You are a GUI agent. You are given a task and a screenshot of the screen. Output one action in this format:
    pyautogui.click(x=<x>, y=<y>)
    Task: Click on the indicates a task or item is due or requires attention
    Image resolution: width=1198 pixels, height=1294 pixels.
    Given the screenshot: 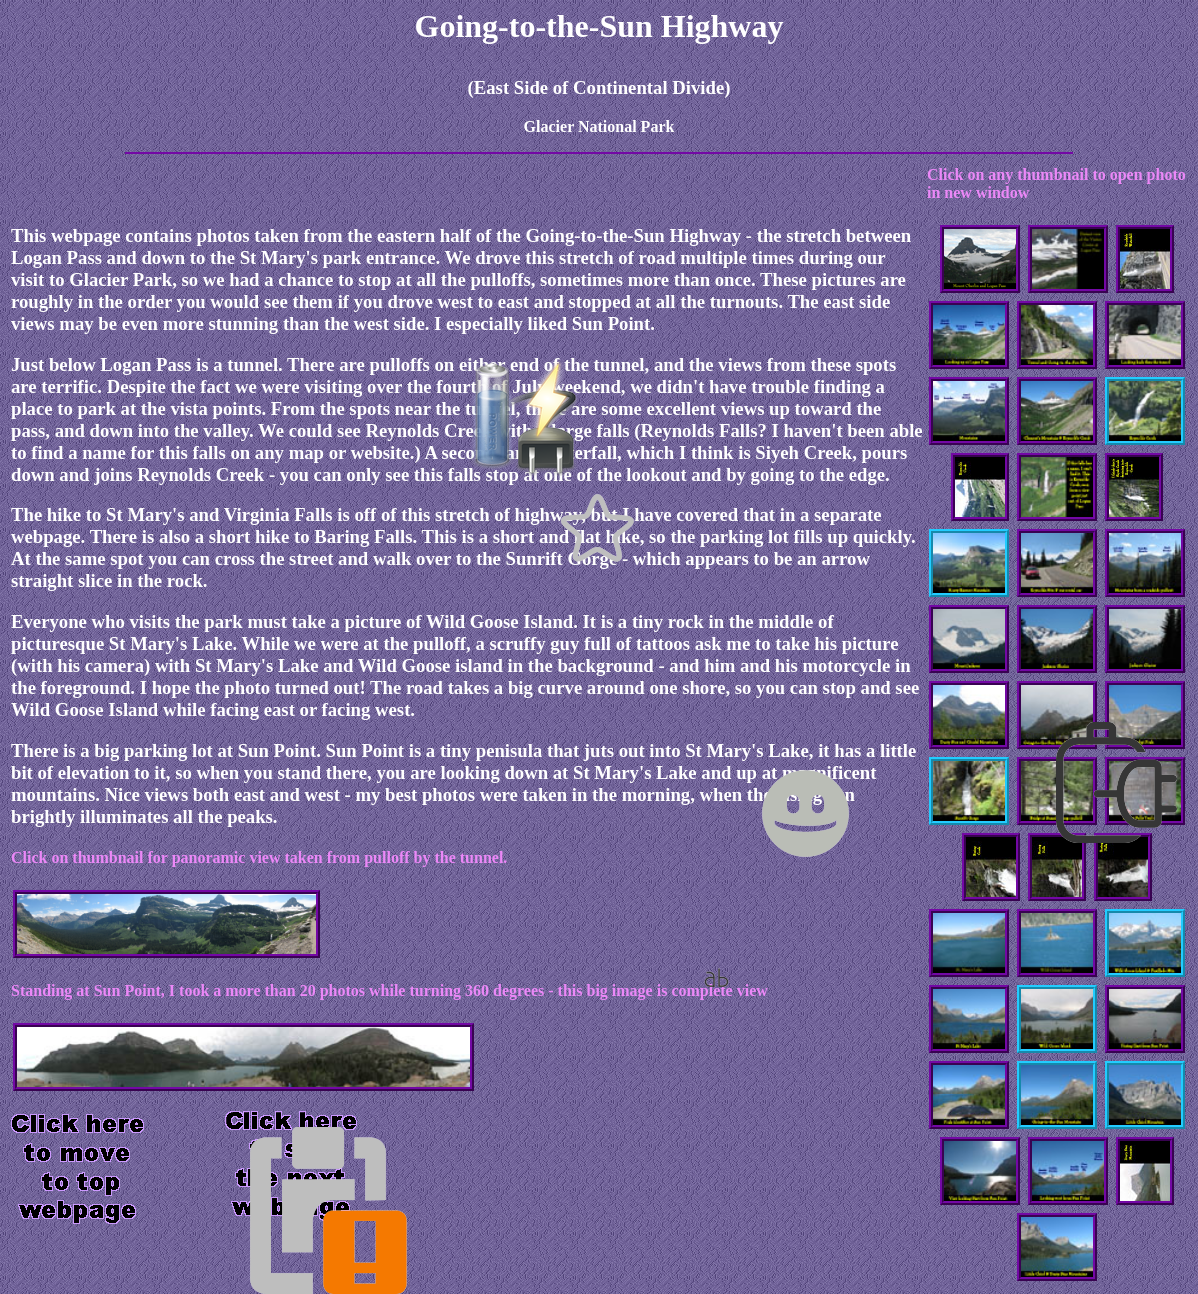 What is the action you would take?
    pyautogui.click(x=323, y=1210)
    